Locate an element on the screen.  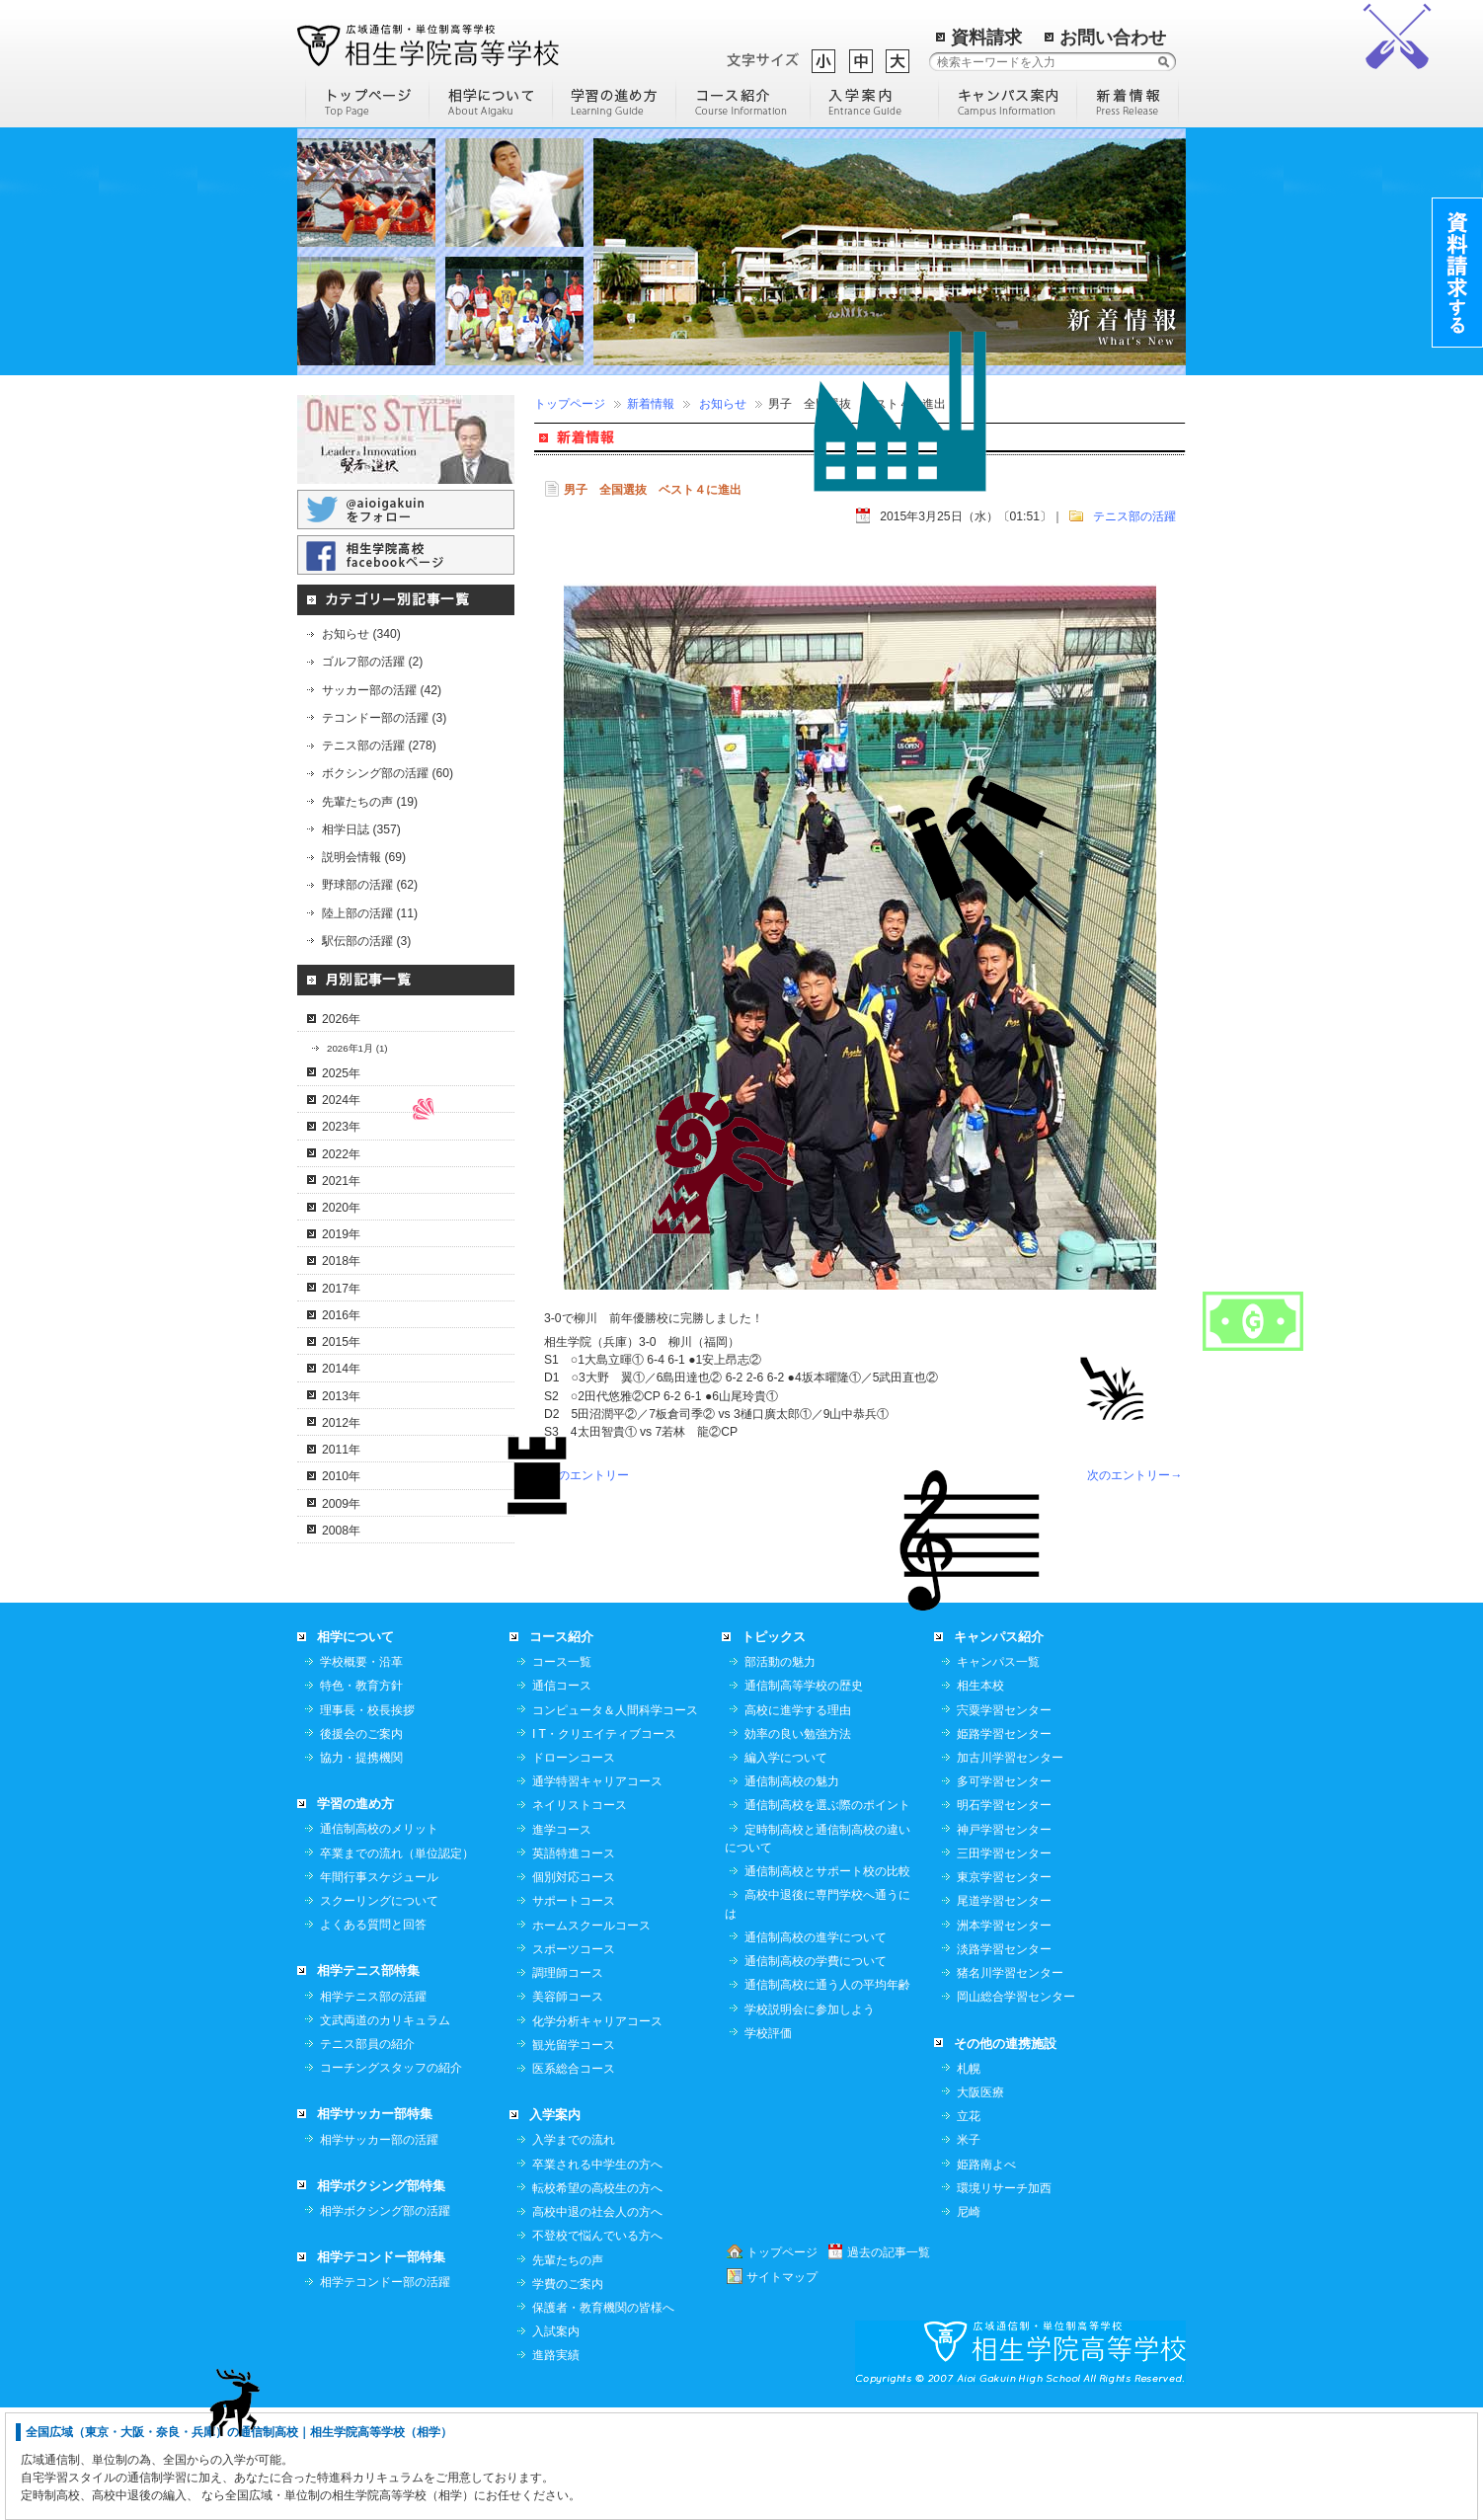
view your wallet or balance is located at coordinates (1253, 1321).